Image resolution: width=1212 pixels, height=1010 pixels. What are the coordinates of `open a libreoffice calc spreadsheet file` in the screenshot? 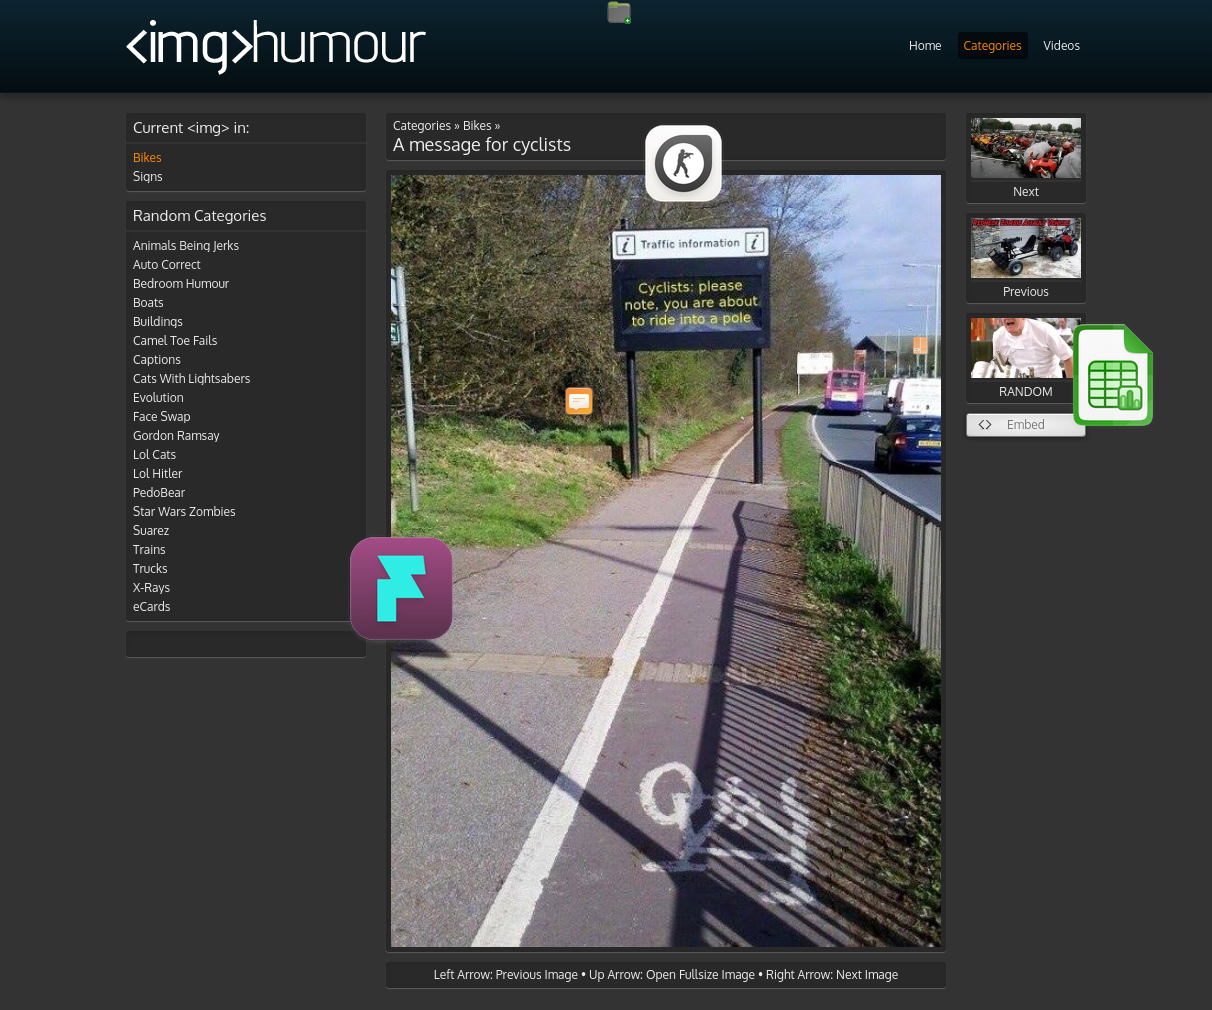 It's located at (1113, 375).